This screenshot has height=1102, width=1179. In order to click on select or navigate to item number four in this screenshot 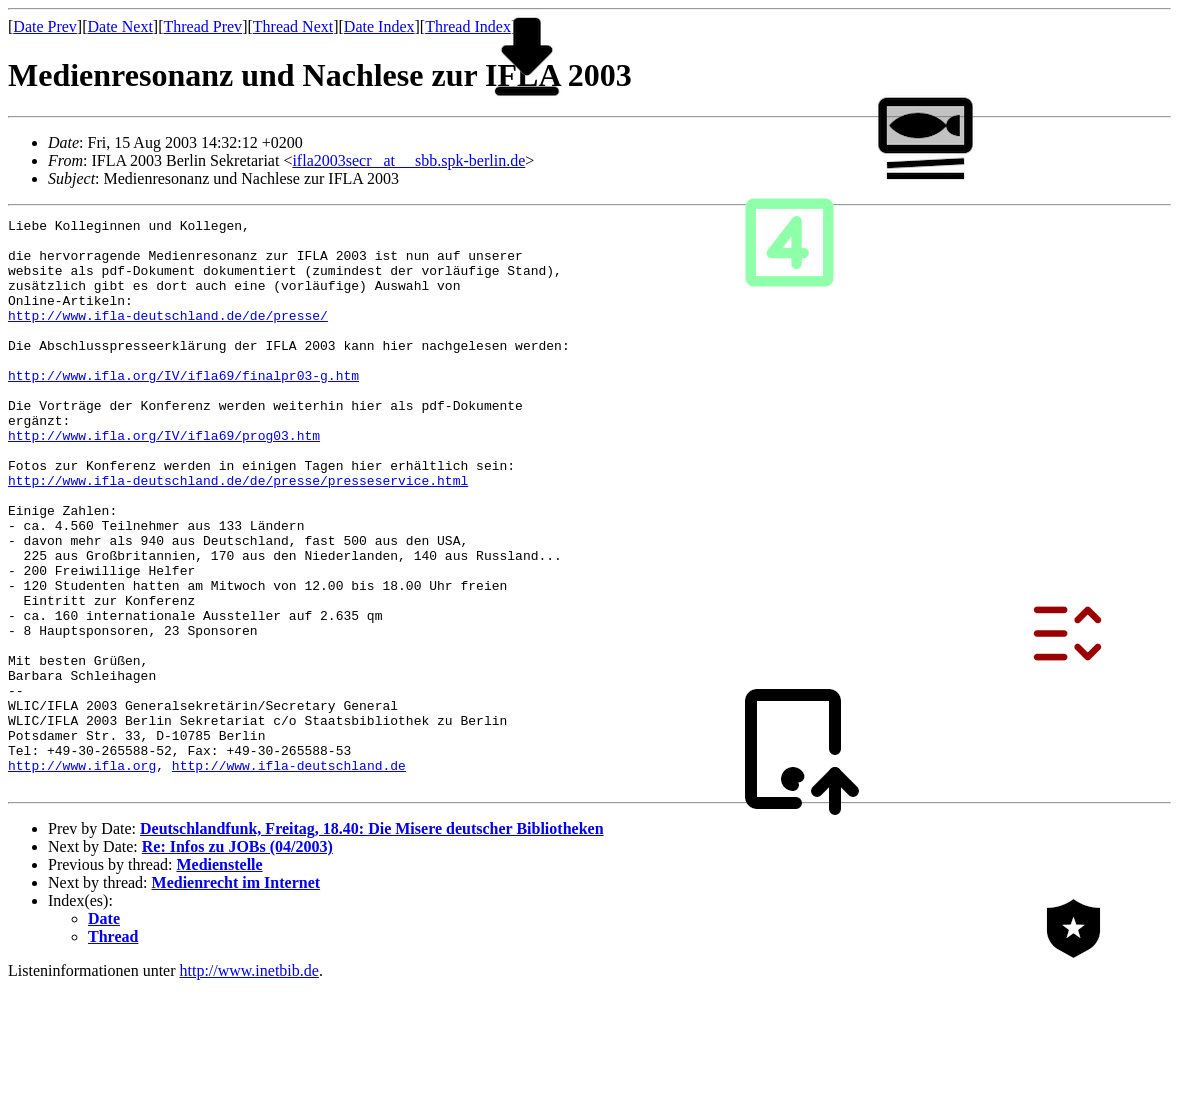, I will do `click(789, 242)`.